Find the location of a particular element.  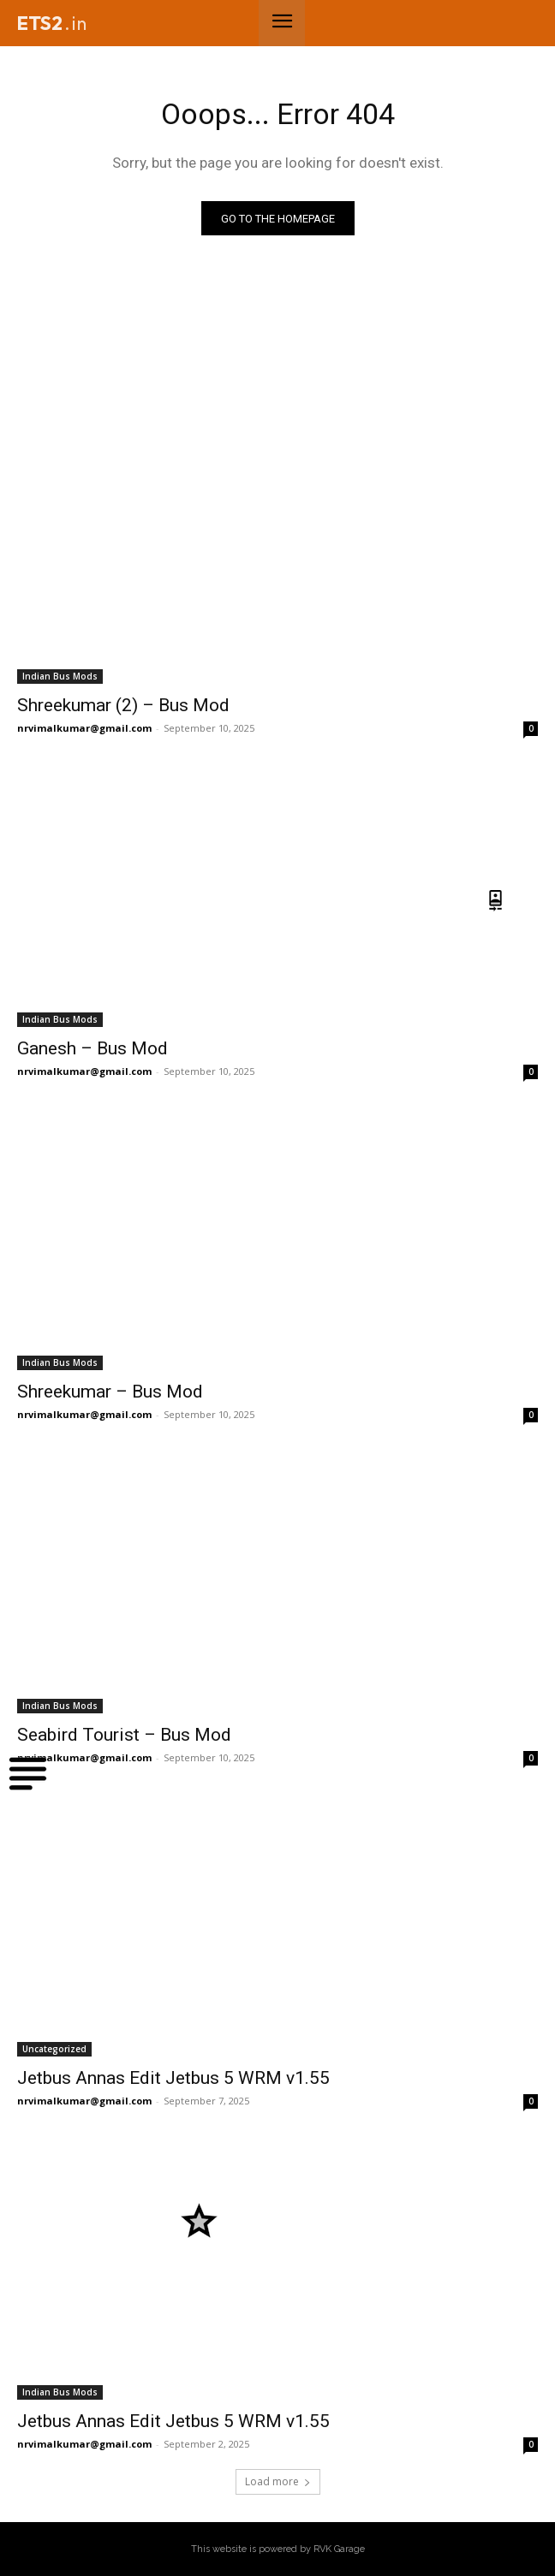

view document subject or content summary is located at coordinates (27, 1773).